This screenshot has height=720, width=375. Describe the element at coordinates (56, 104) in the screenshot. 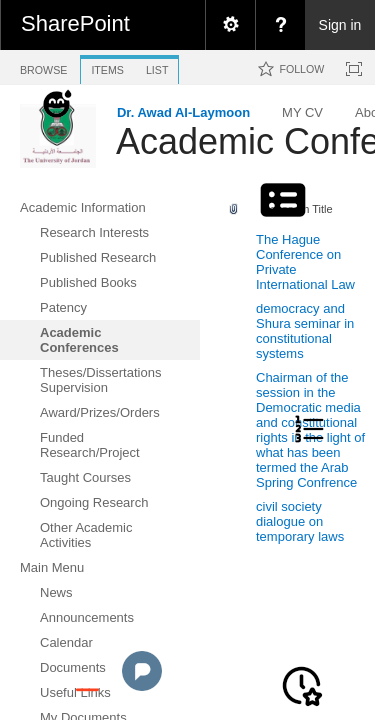

I see `indicates nervous or awkward reaction` at that location.